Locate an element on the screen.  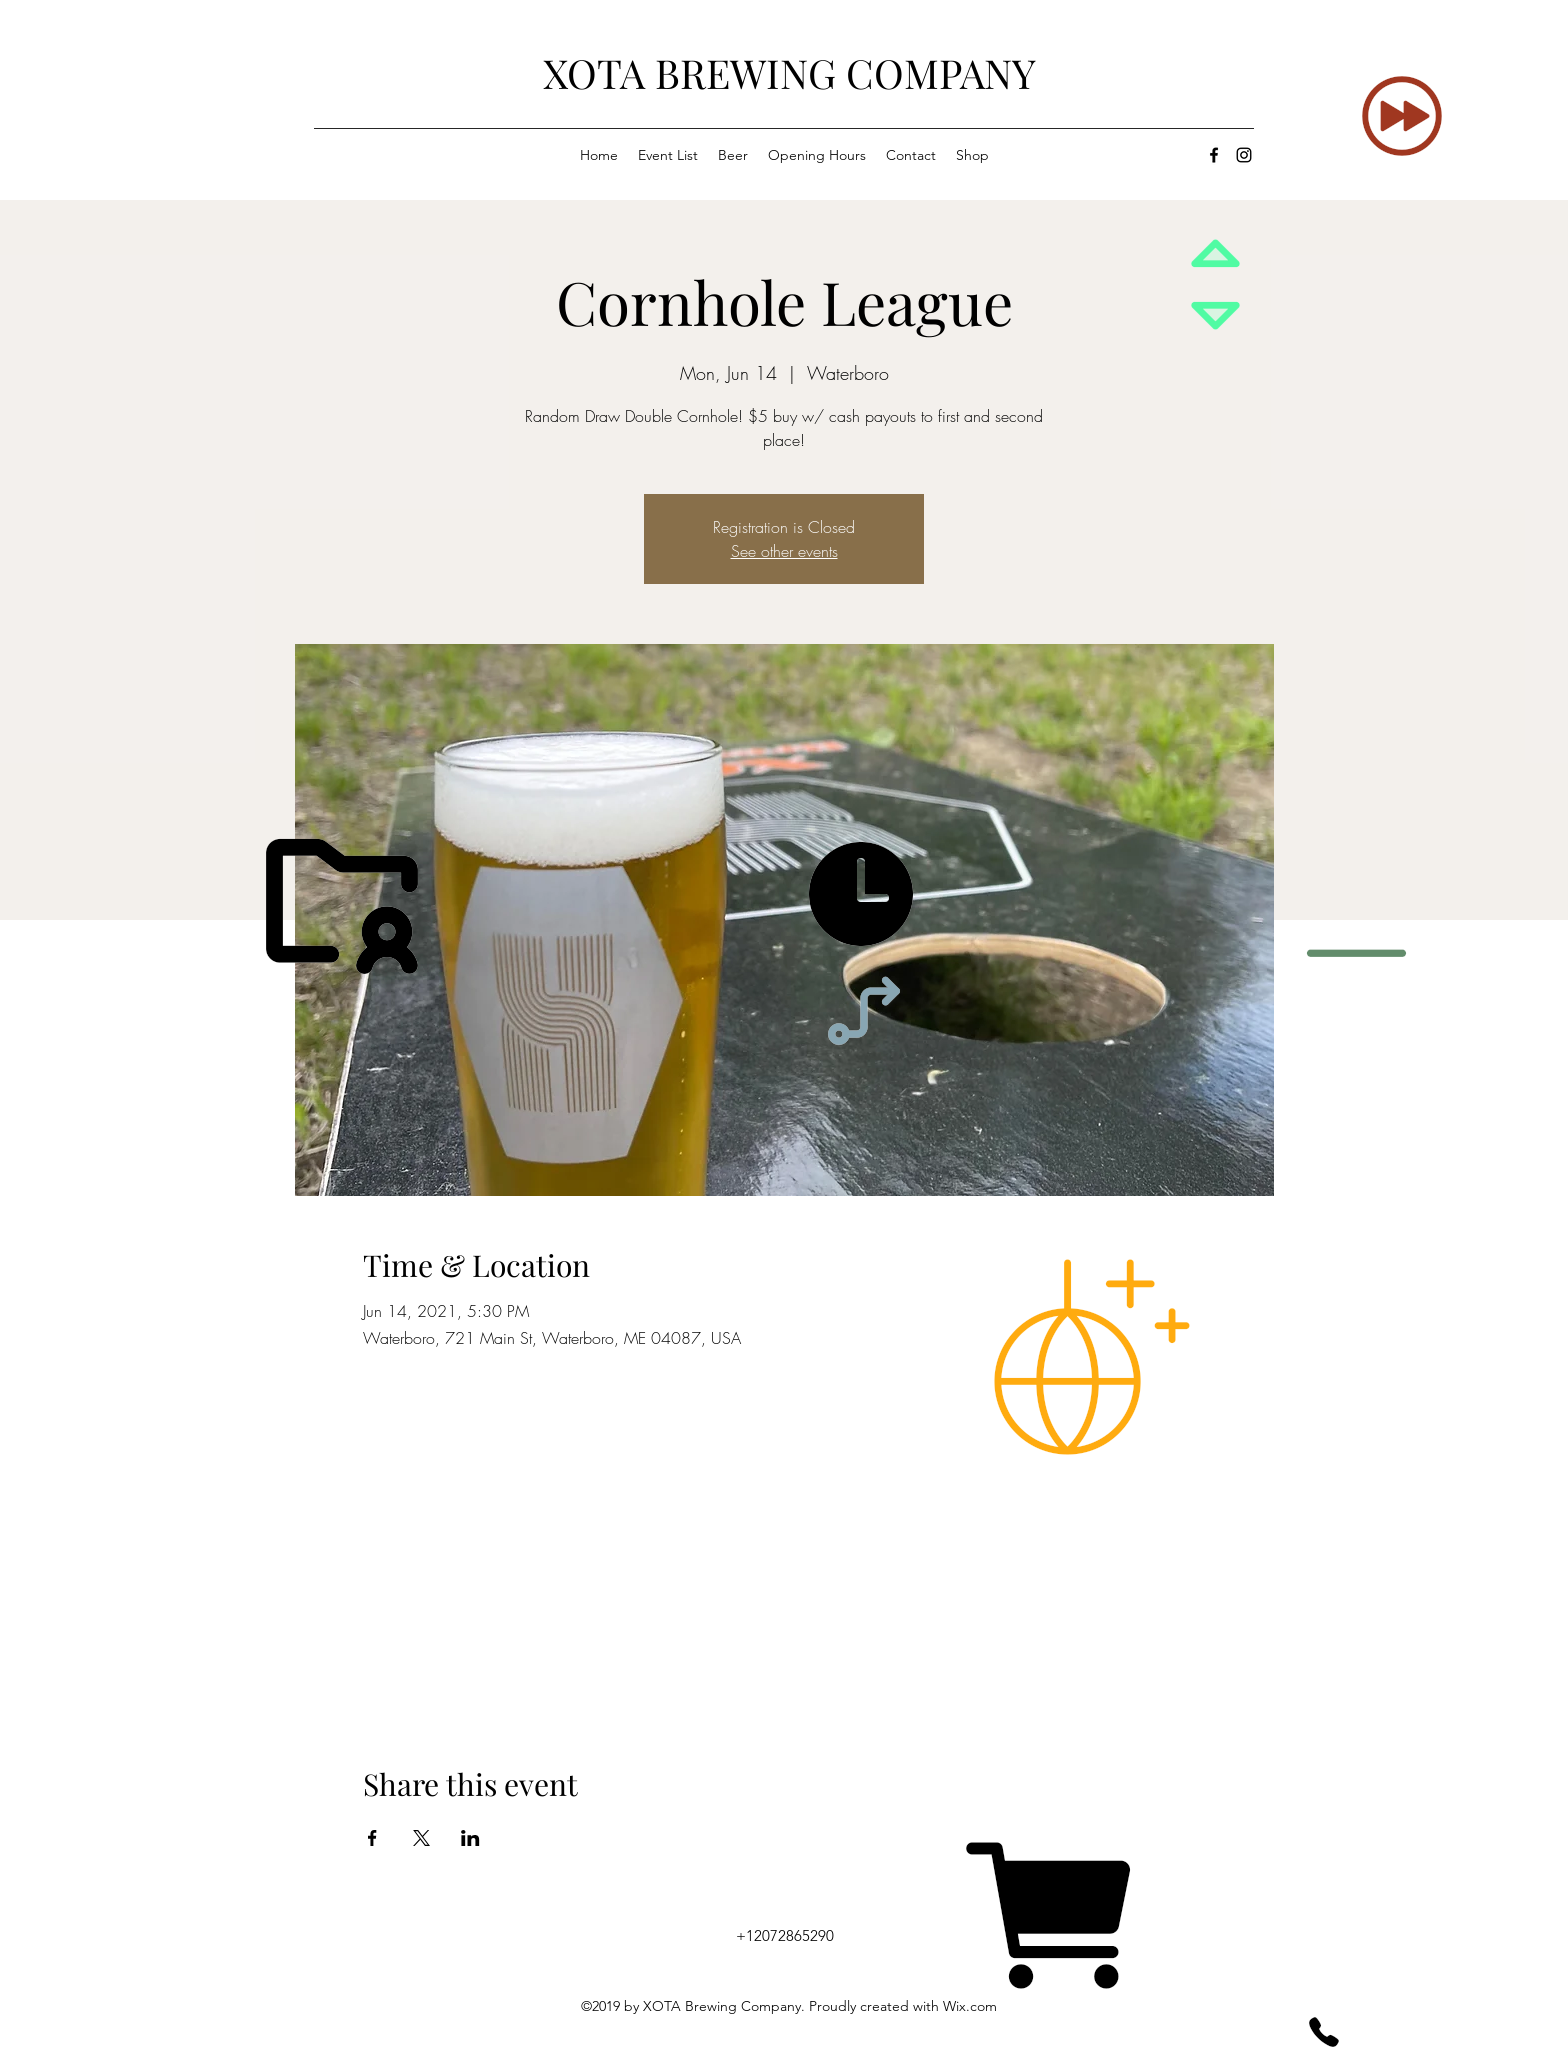
access party or event mode is located at coordinates (1081, 1360).